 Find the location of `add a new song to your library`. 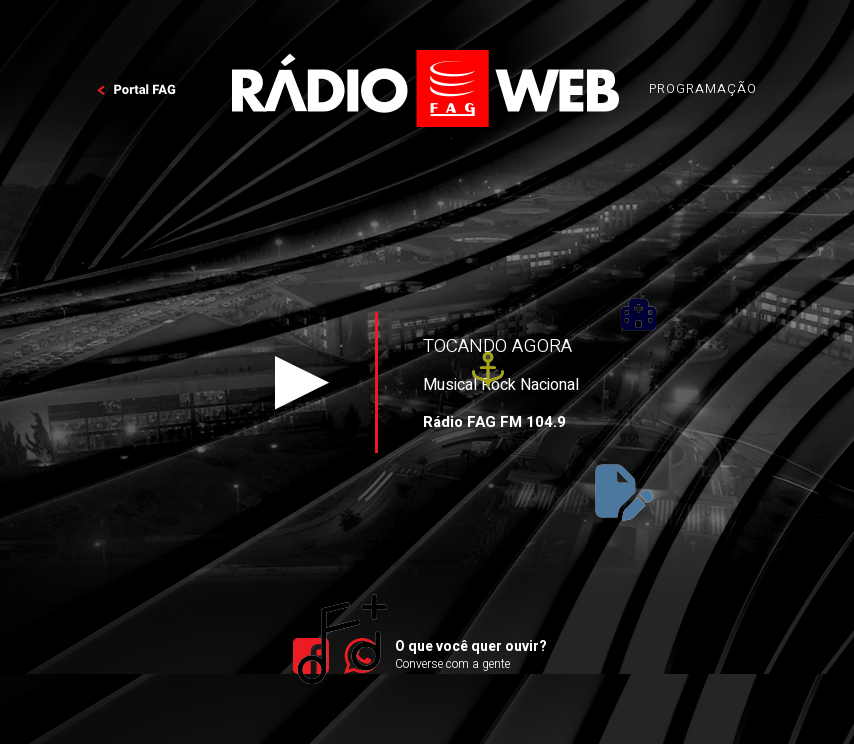

add a new song to your library is located at coordinates (344, 641).